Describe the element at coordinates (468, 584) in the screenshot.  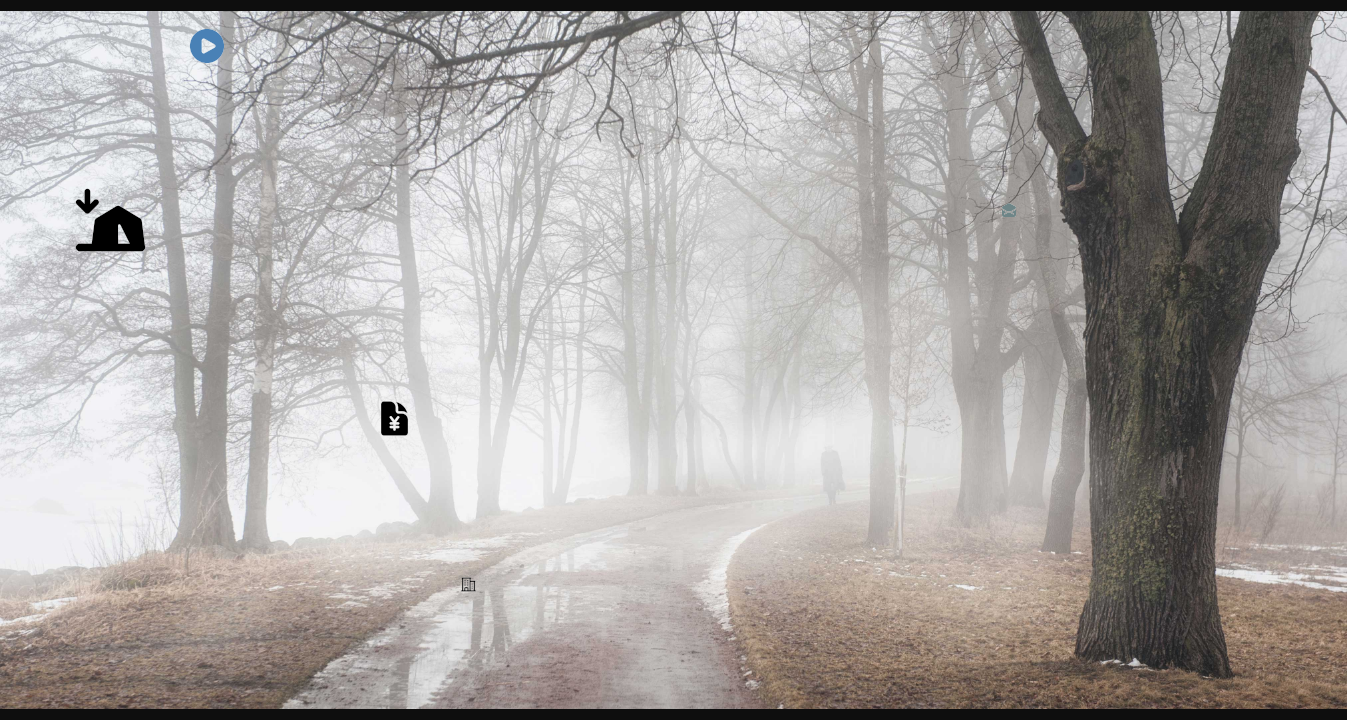
I see `view office or workplace location` at that location.